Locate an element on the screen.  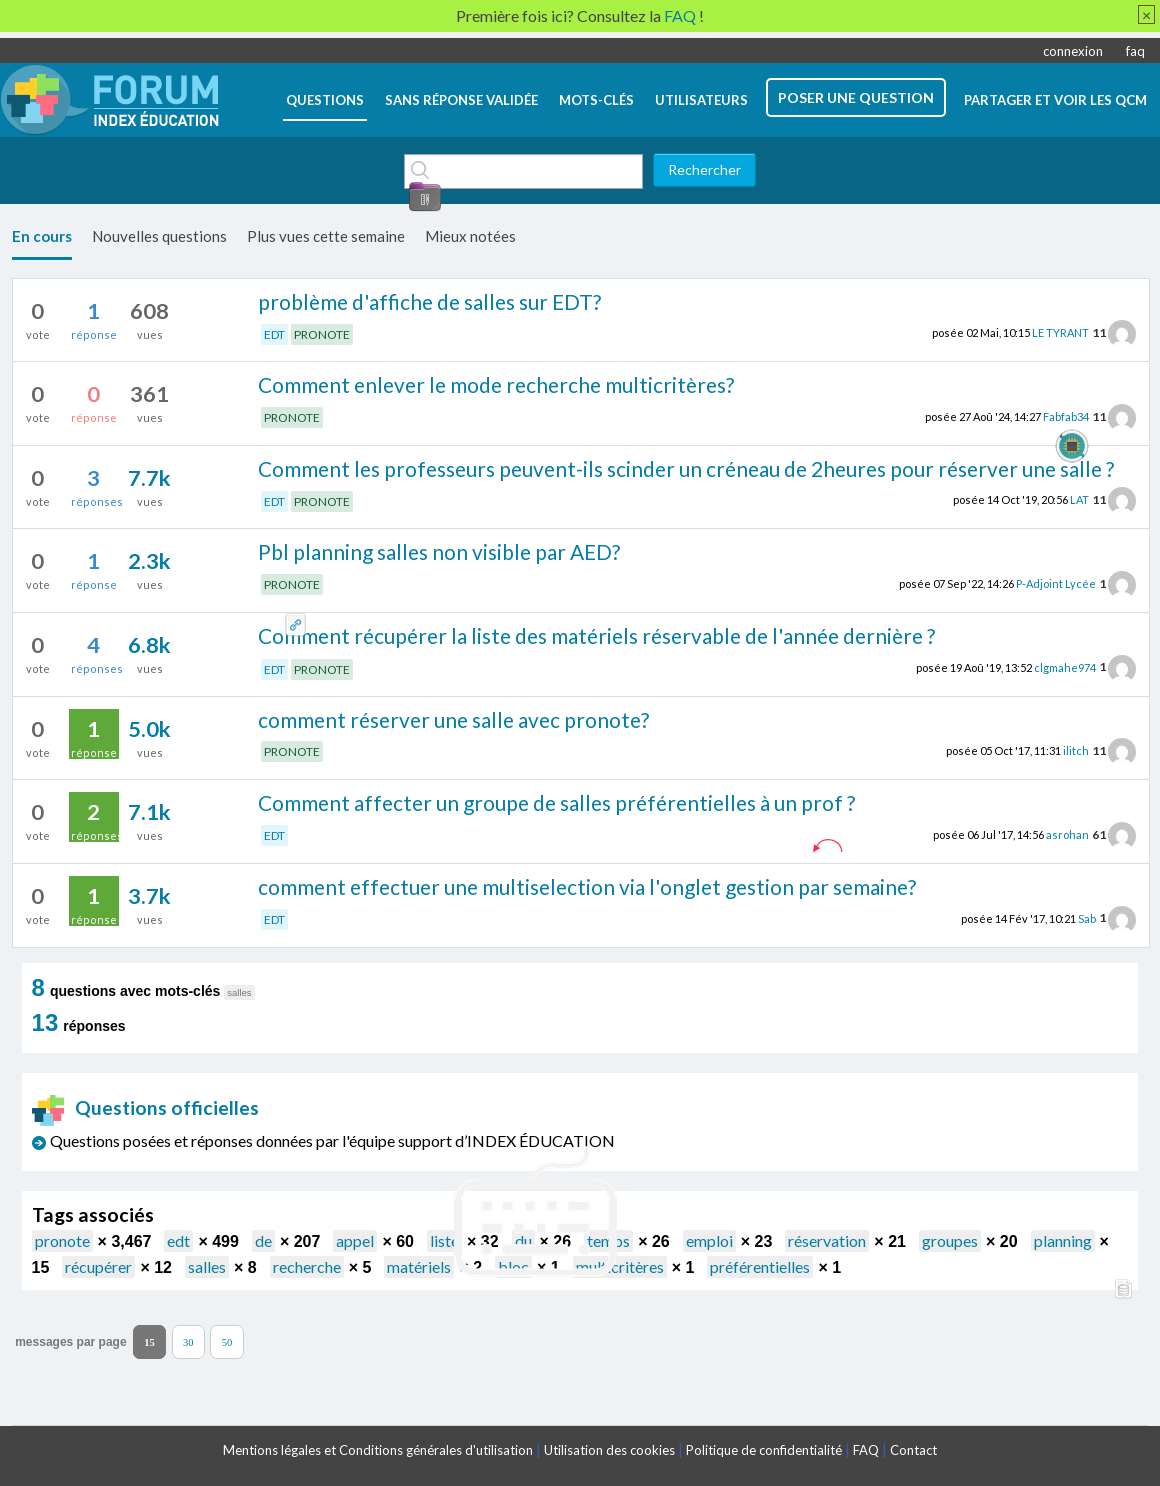
a windows internet shortcut file is located at coordinates (295, 624).